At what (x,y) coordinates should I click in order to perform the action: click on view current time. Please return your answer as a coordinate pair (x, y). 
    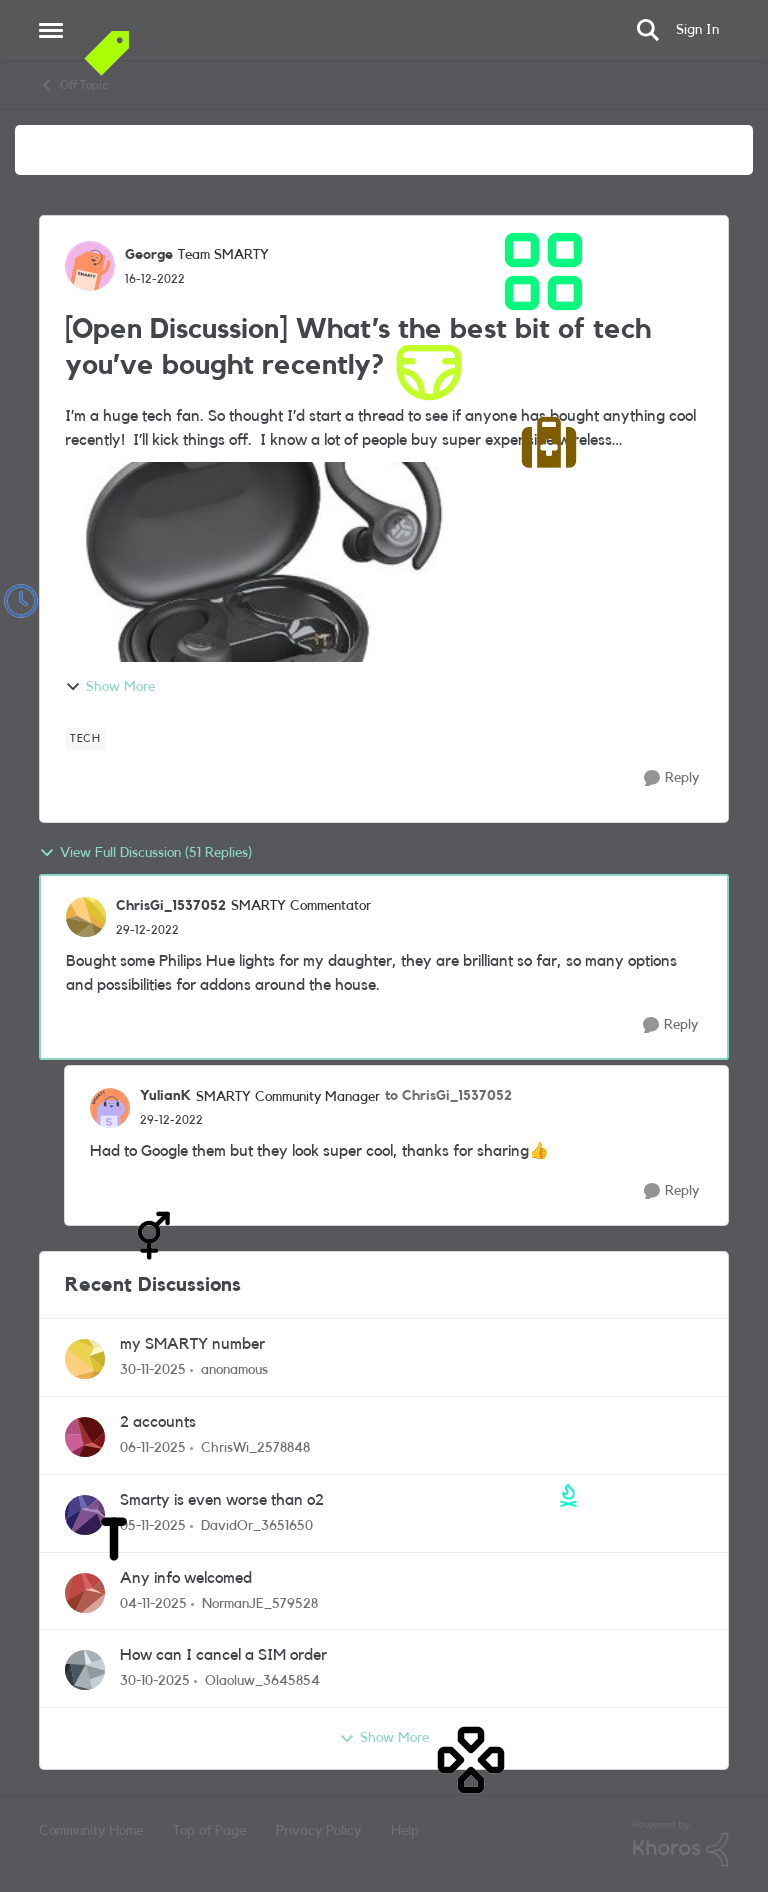
    Looking at the image, I should click on (21, 601).